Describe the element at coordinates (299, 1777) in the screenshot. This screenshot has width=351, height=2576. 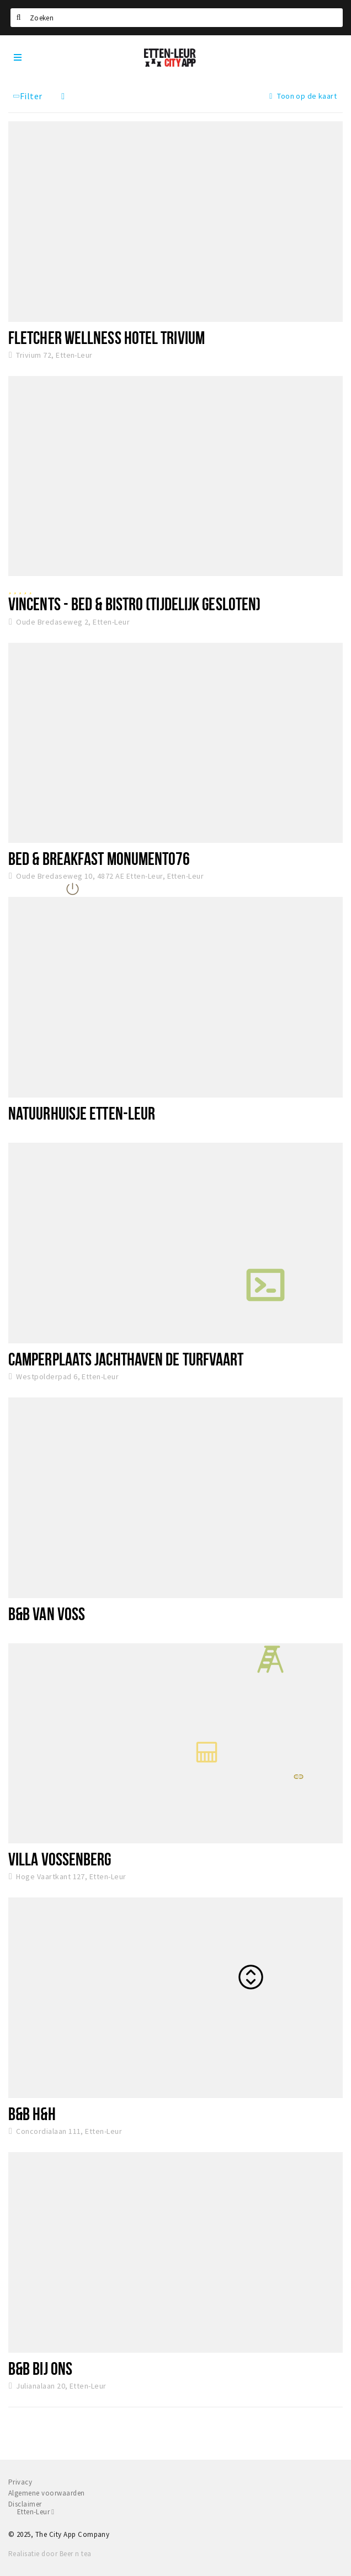
I see `unlink or disconnect a shared resource` at that location.